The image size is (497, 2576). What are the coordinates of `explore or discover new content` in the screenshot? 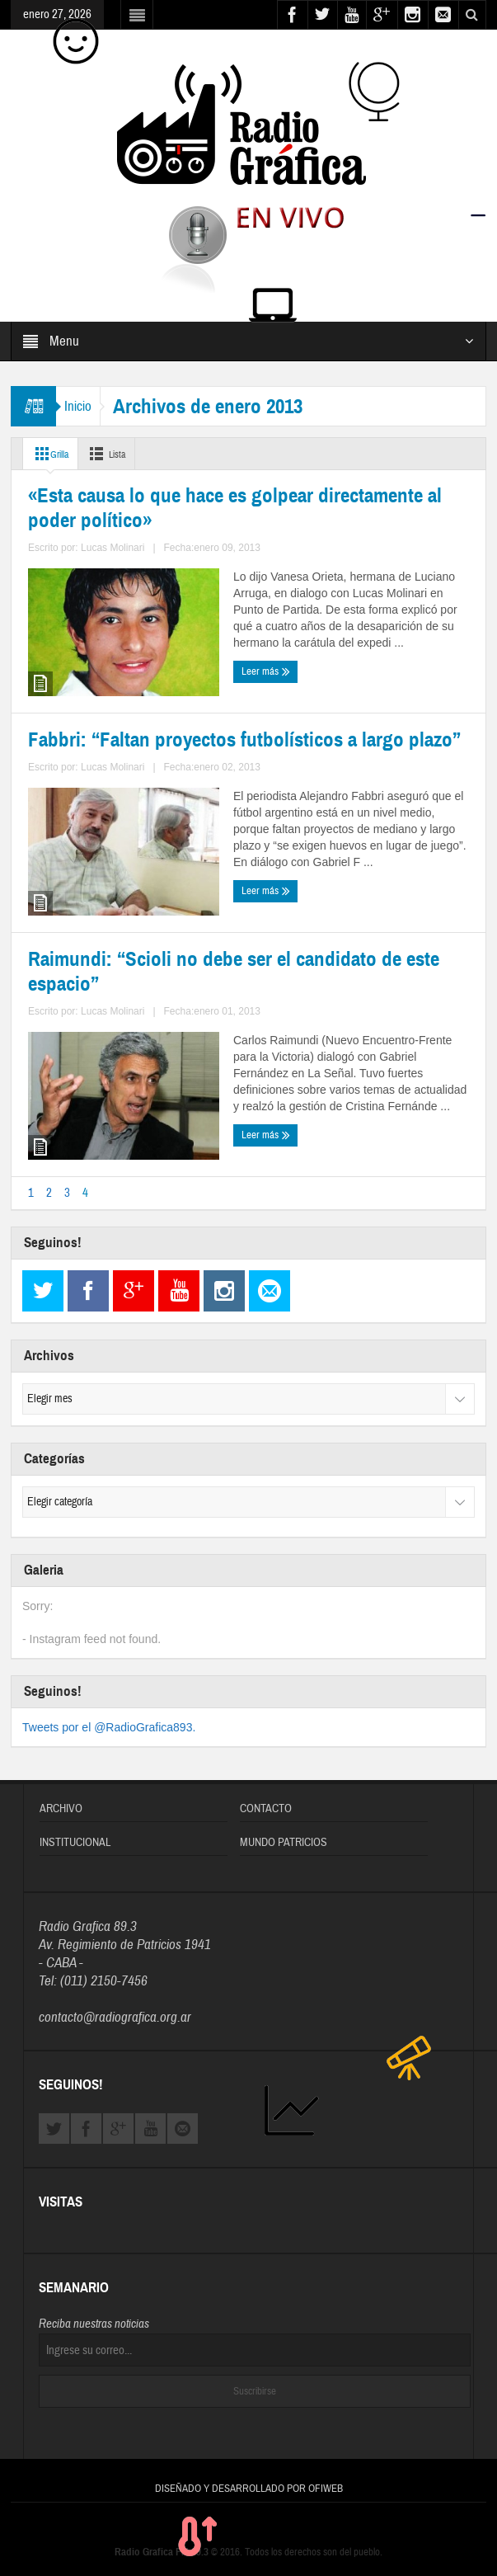 It's located at (410, 2057).